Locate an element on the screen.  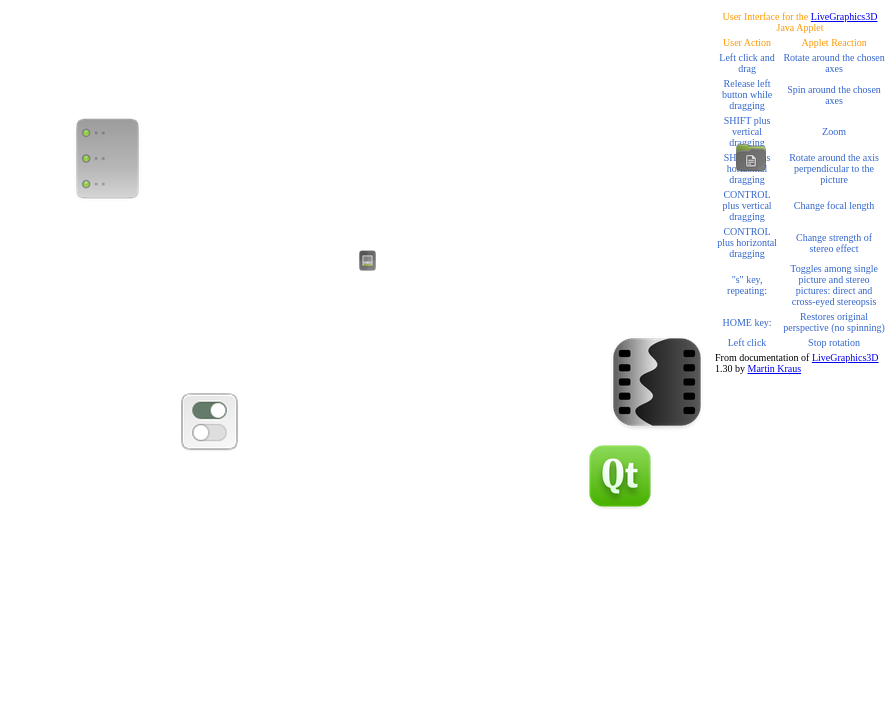
access your documents folder is located at coordinates (751, 157).